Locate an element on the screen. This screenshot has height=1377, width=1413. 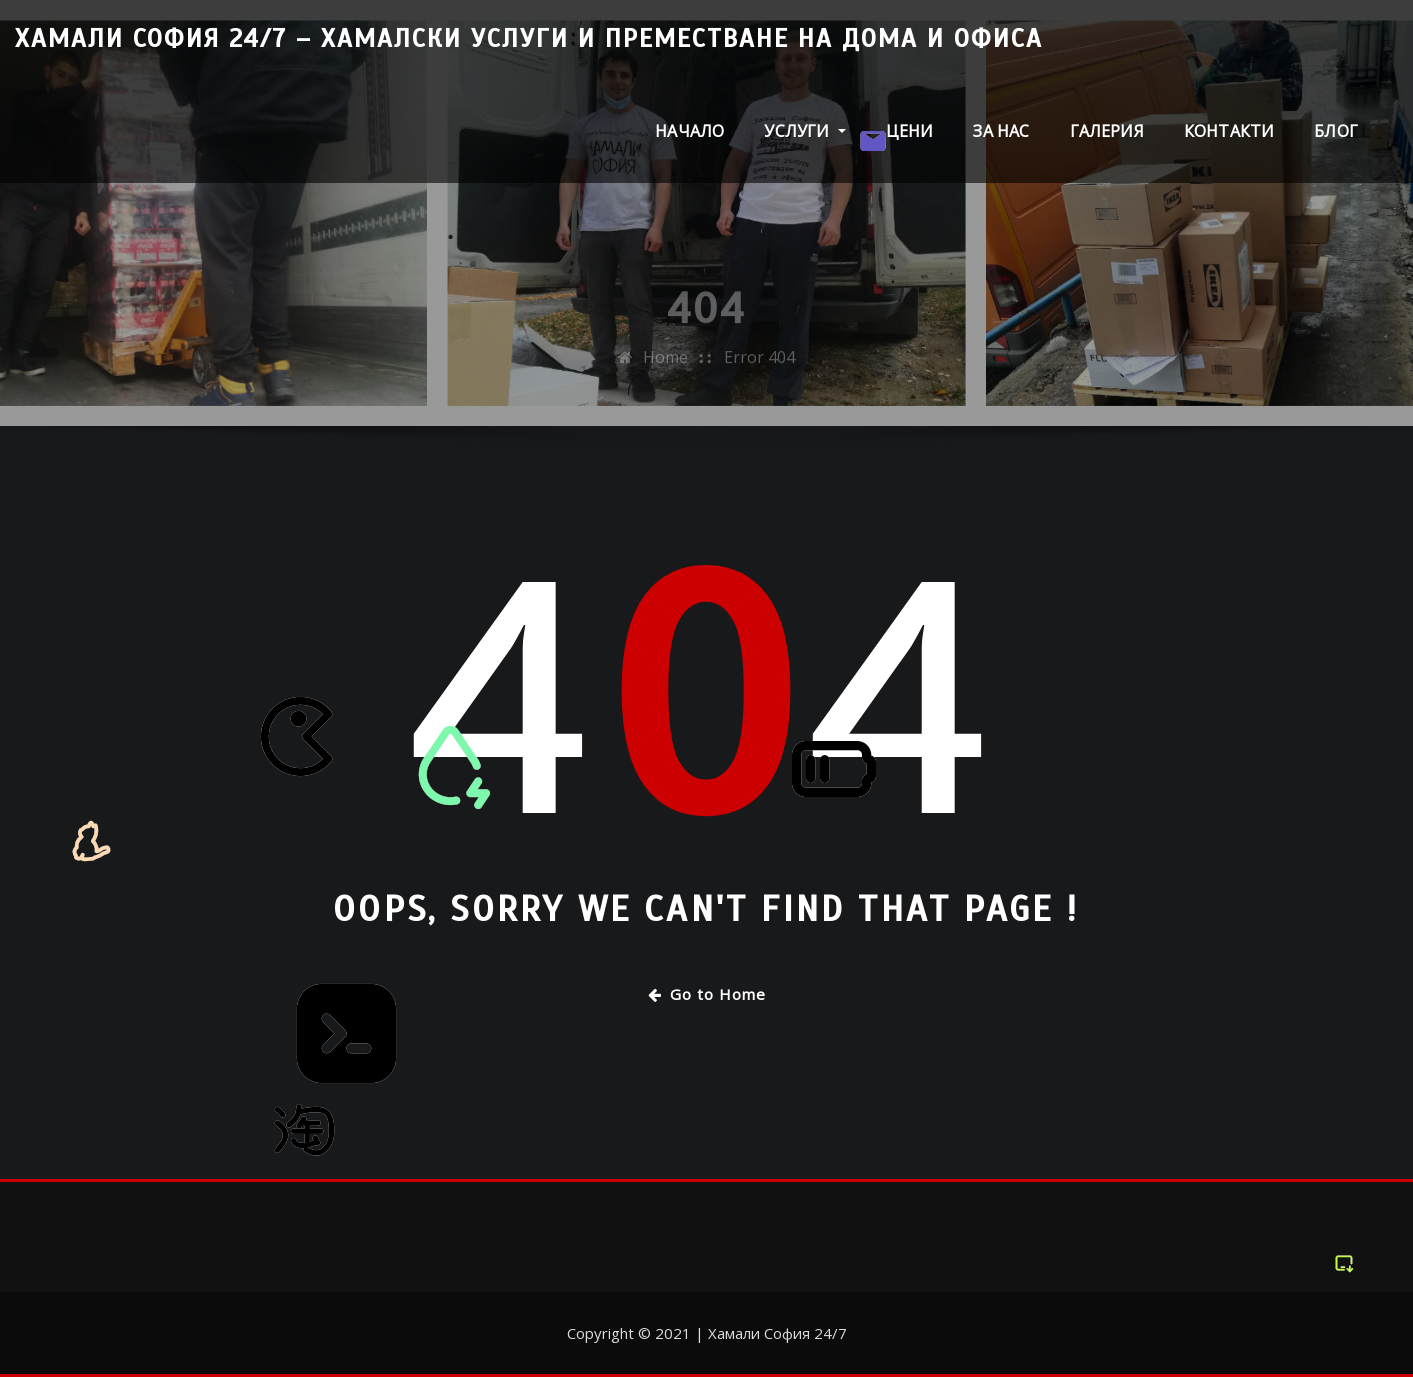
link to yarn package manager is located at coordinates (91, 841).